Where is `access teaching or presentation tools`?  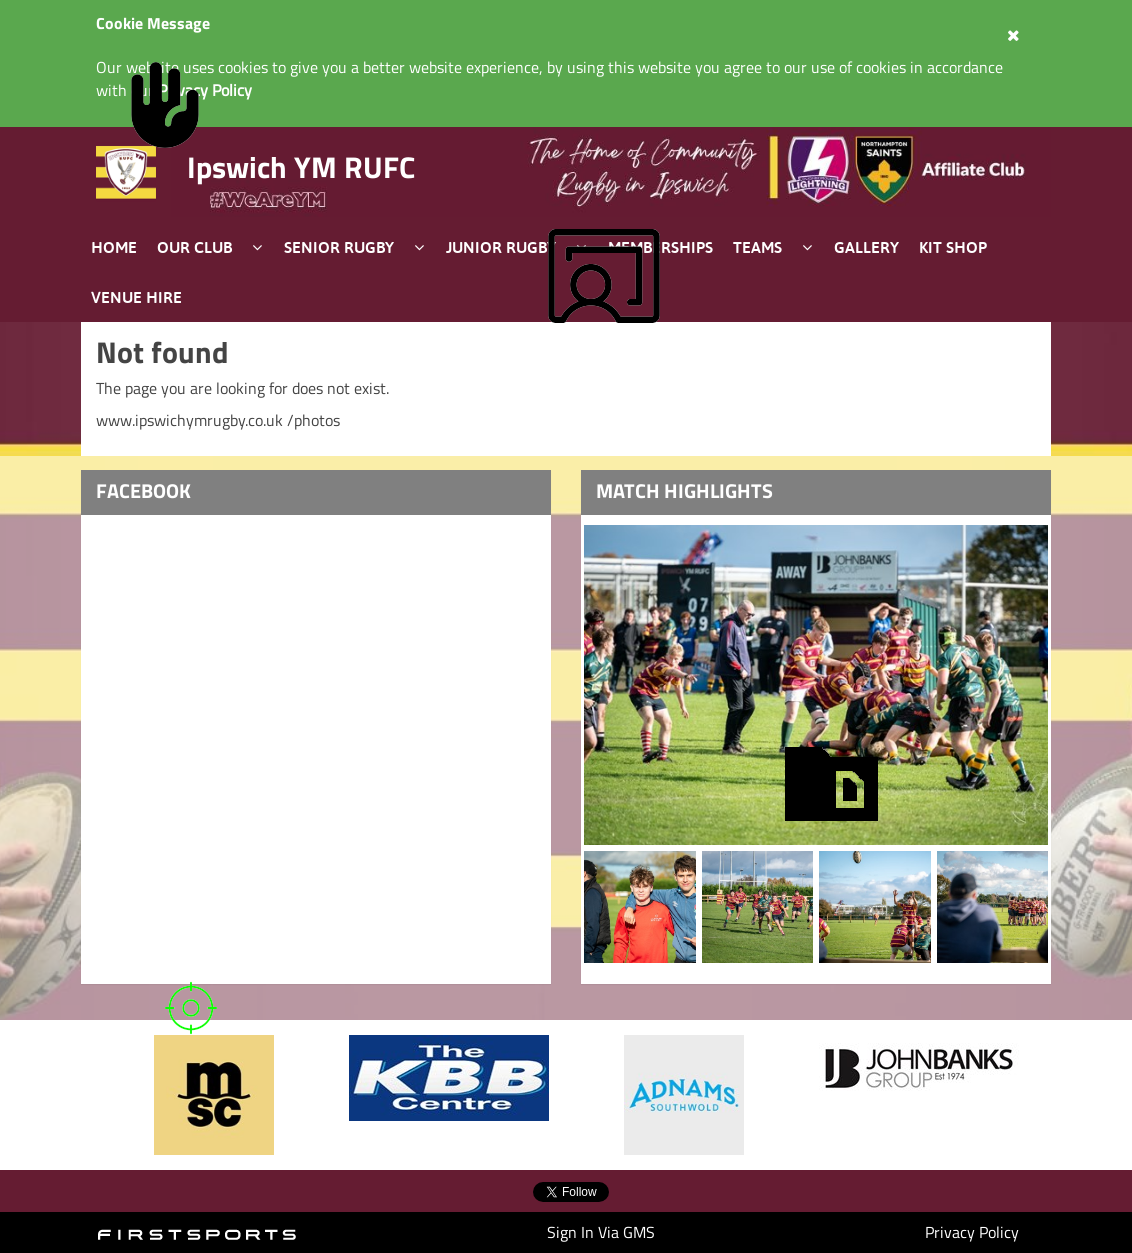
access teaching or presentation tools is located at coordinates (604, 276).